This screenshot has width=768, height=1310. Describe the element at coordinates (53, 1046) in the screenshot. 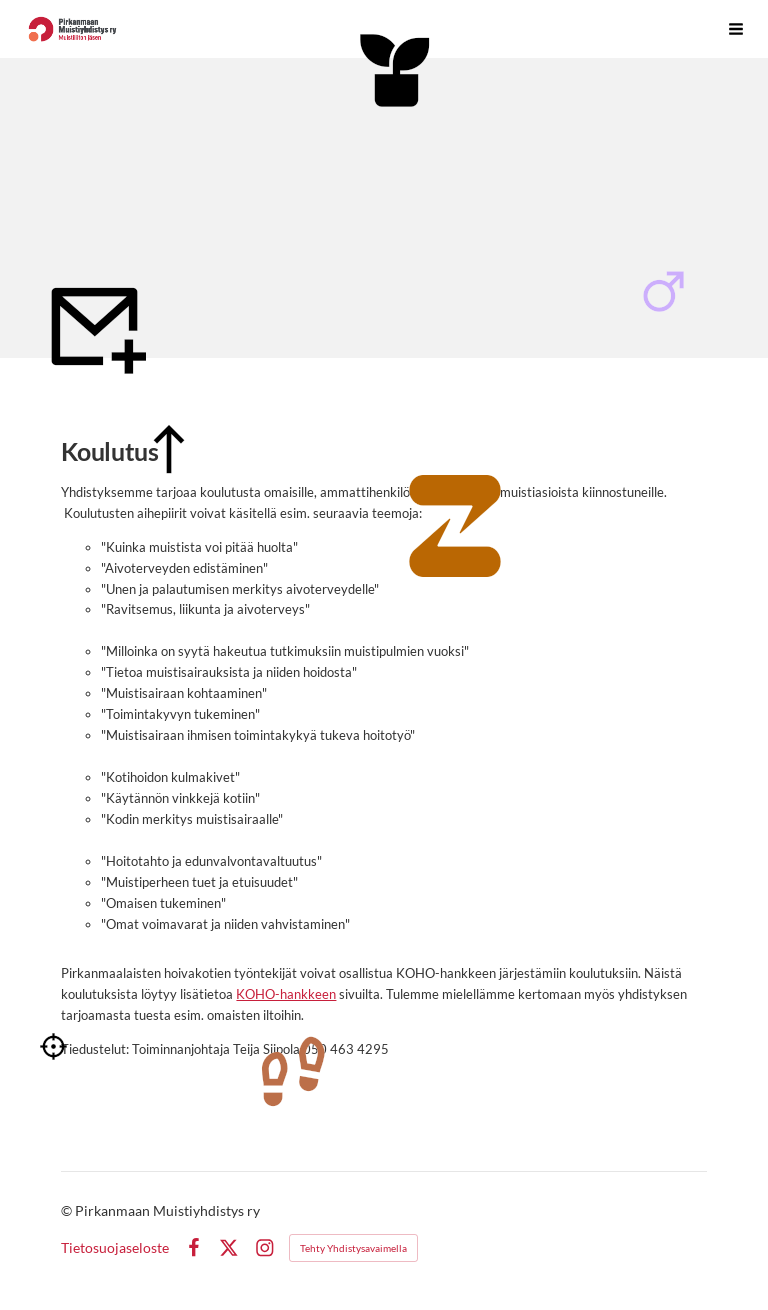

I see `center or align an element to a focal point` at that location.